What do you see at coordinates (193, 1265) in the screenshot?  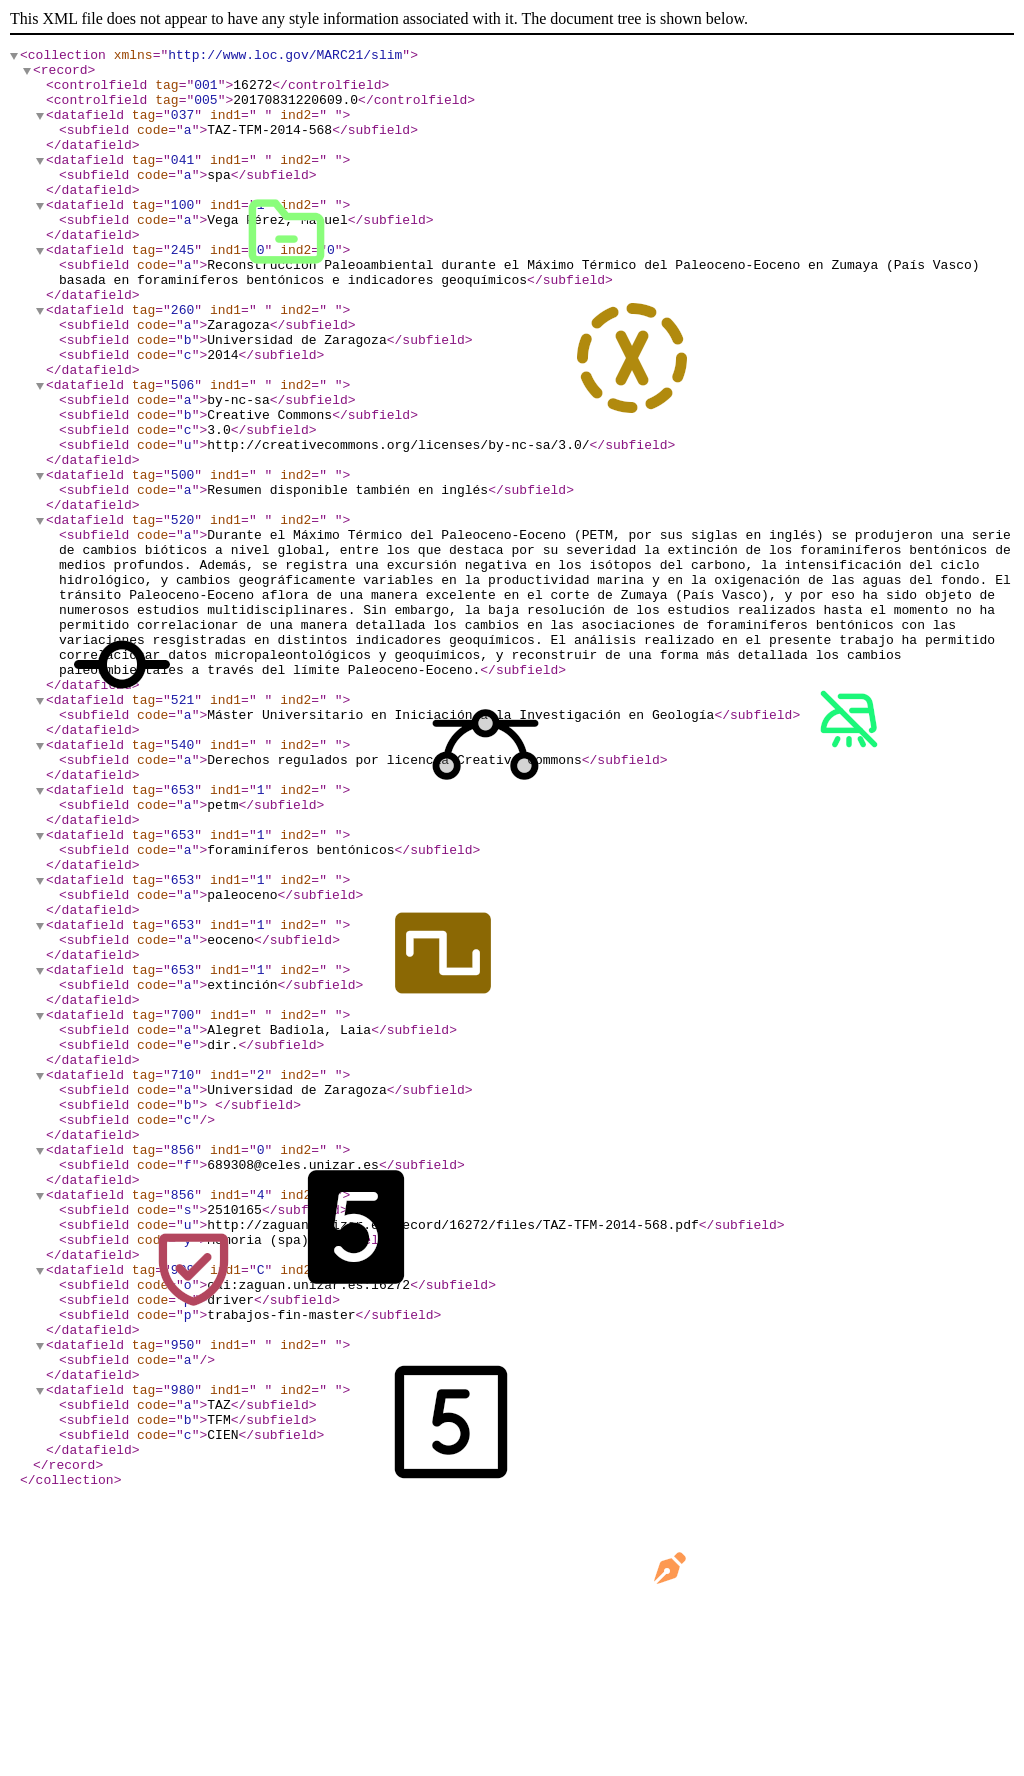 I see `indicates verified security or protection status` at bounding box center [193, 1265].